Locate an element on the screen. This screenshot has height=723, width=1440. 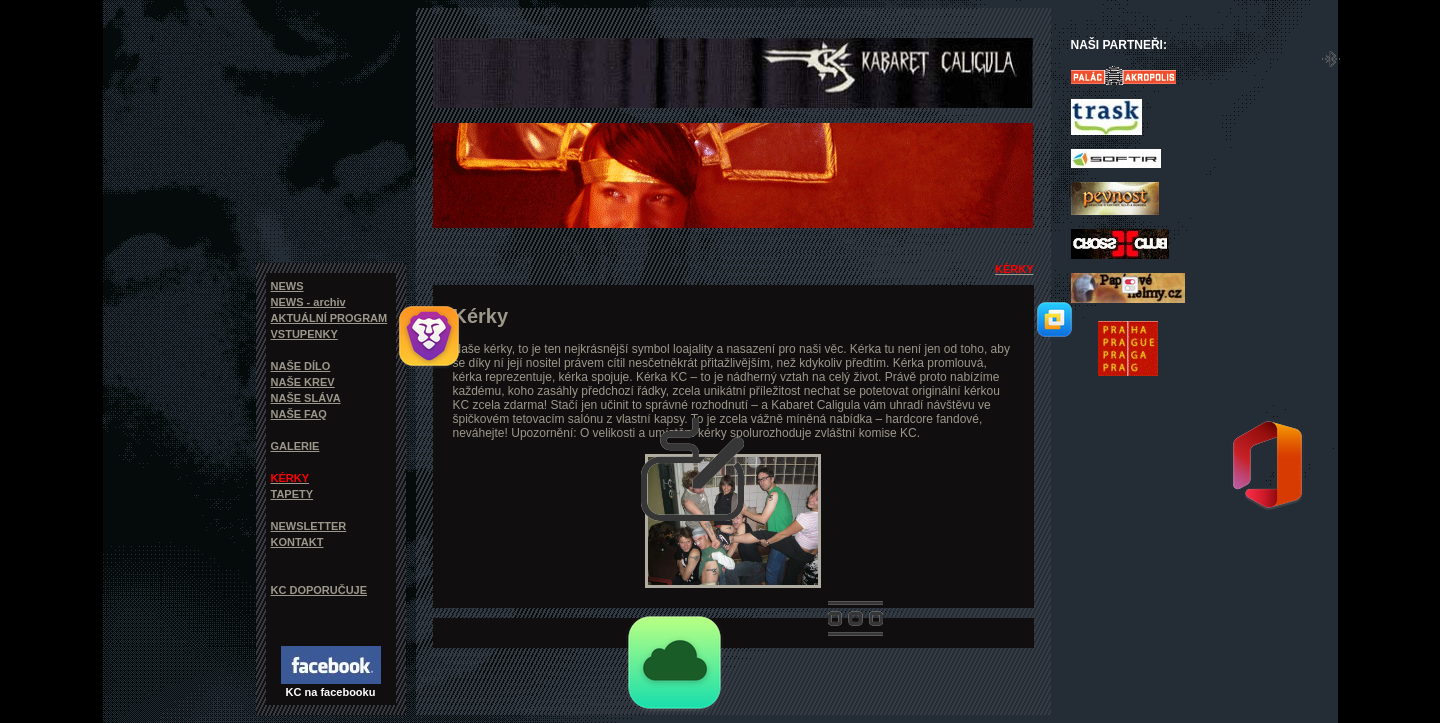
access toolbar preferences is located at coordinates (855, 618).